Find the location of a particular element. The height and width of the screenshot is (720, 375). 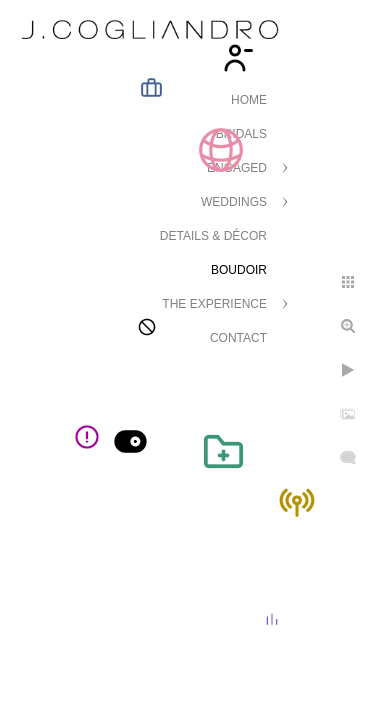

access radio or audio streaming is located at coordinates (297, 502).